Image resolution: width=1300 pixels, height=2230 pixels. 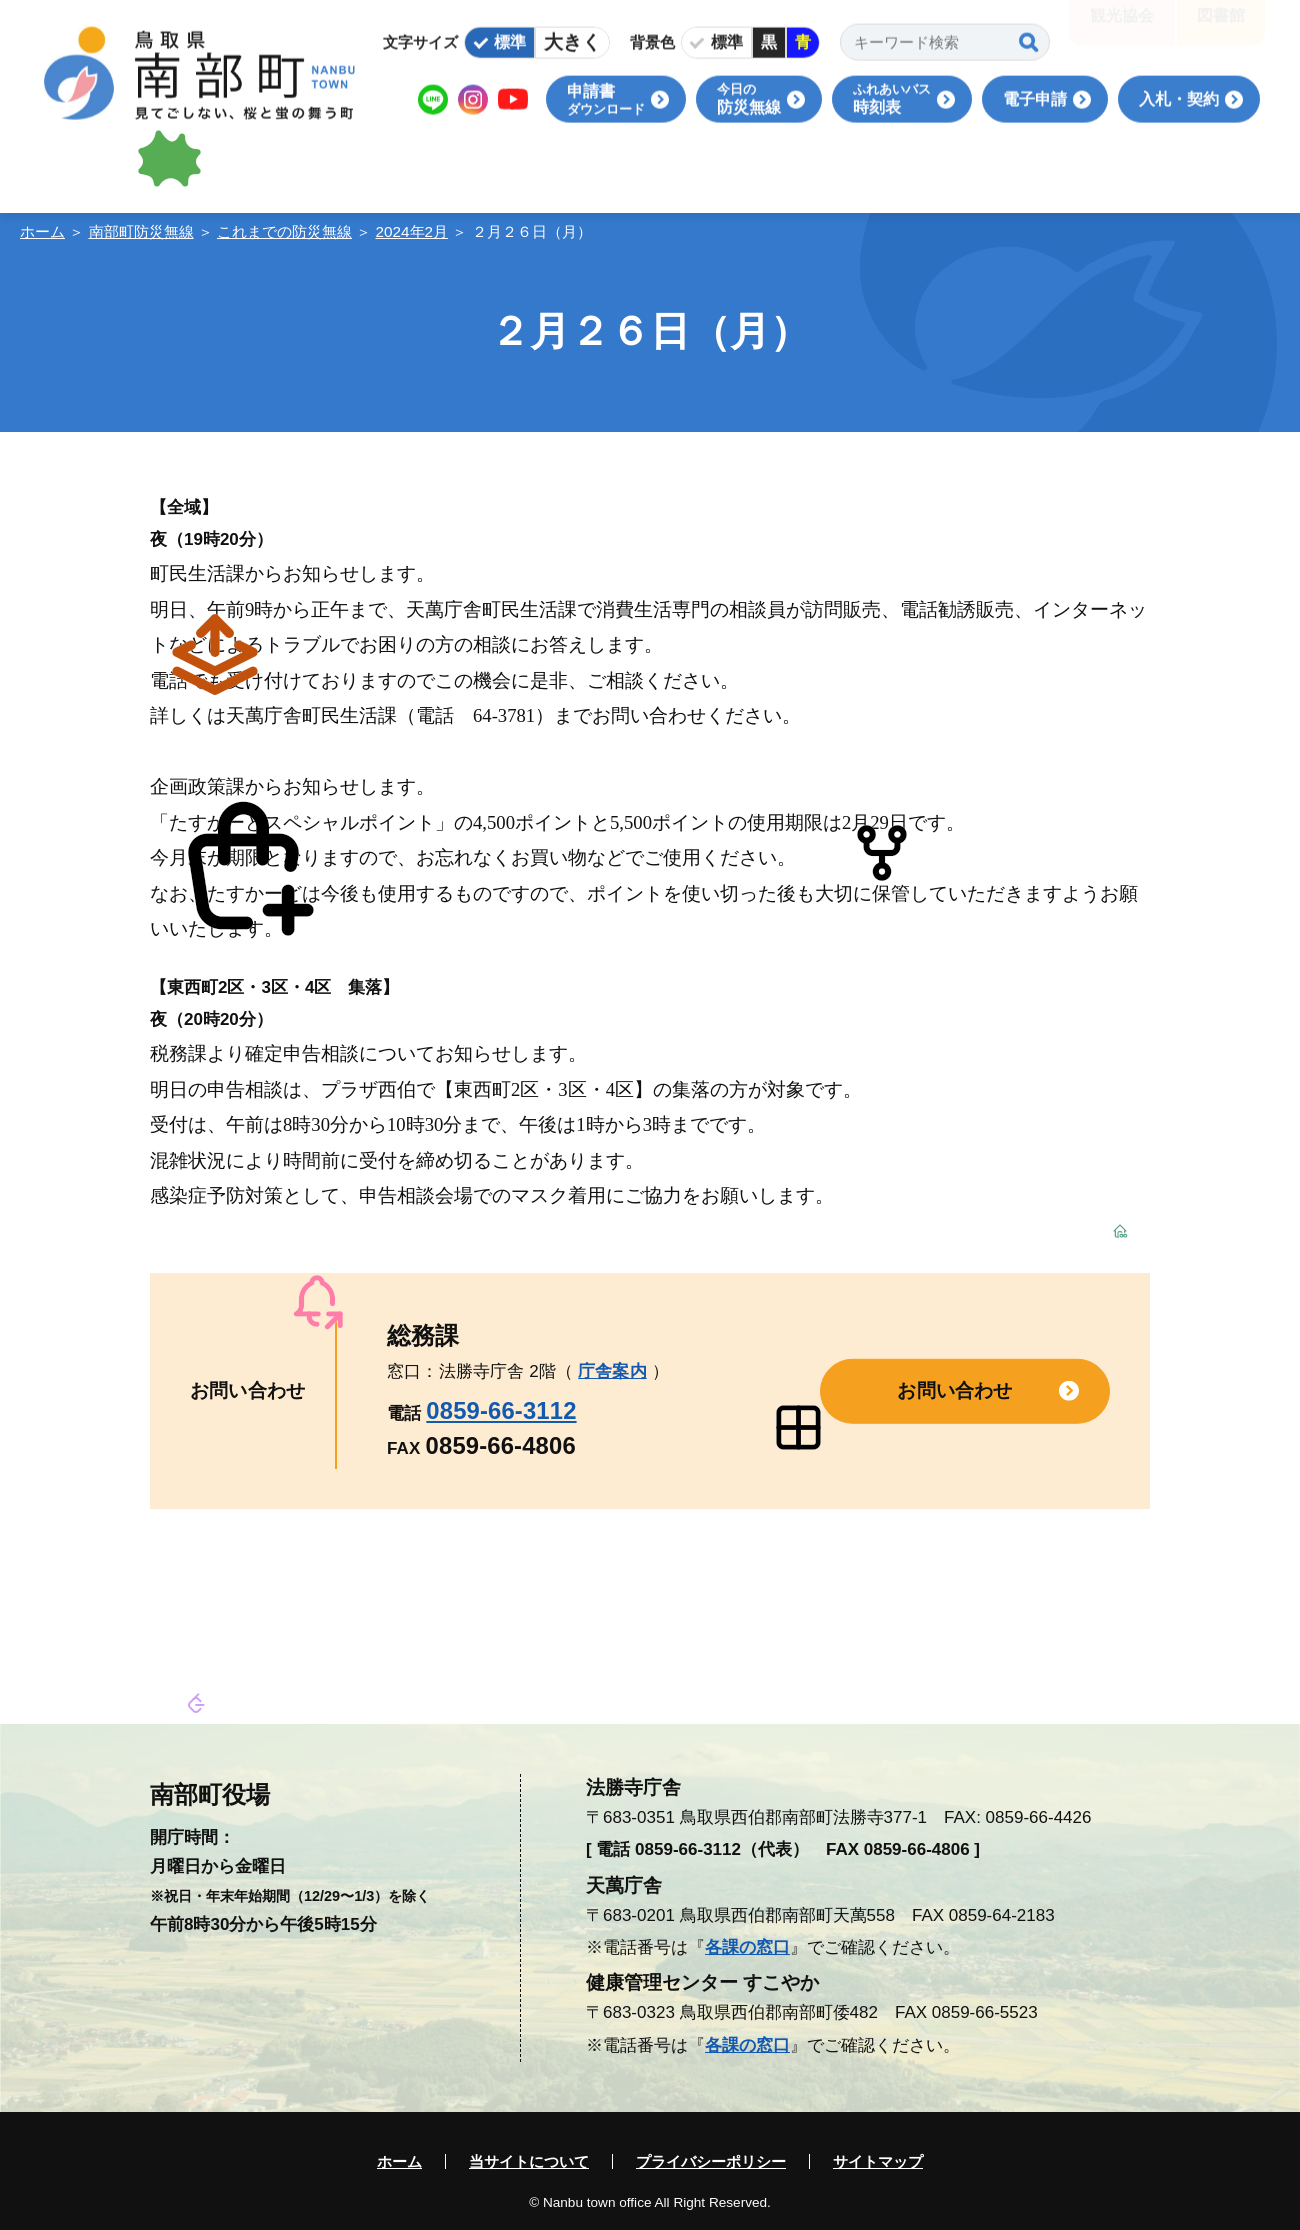 I want to click on access smart home automation settings, so click(x=1120, y=1231).